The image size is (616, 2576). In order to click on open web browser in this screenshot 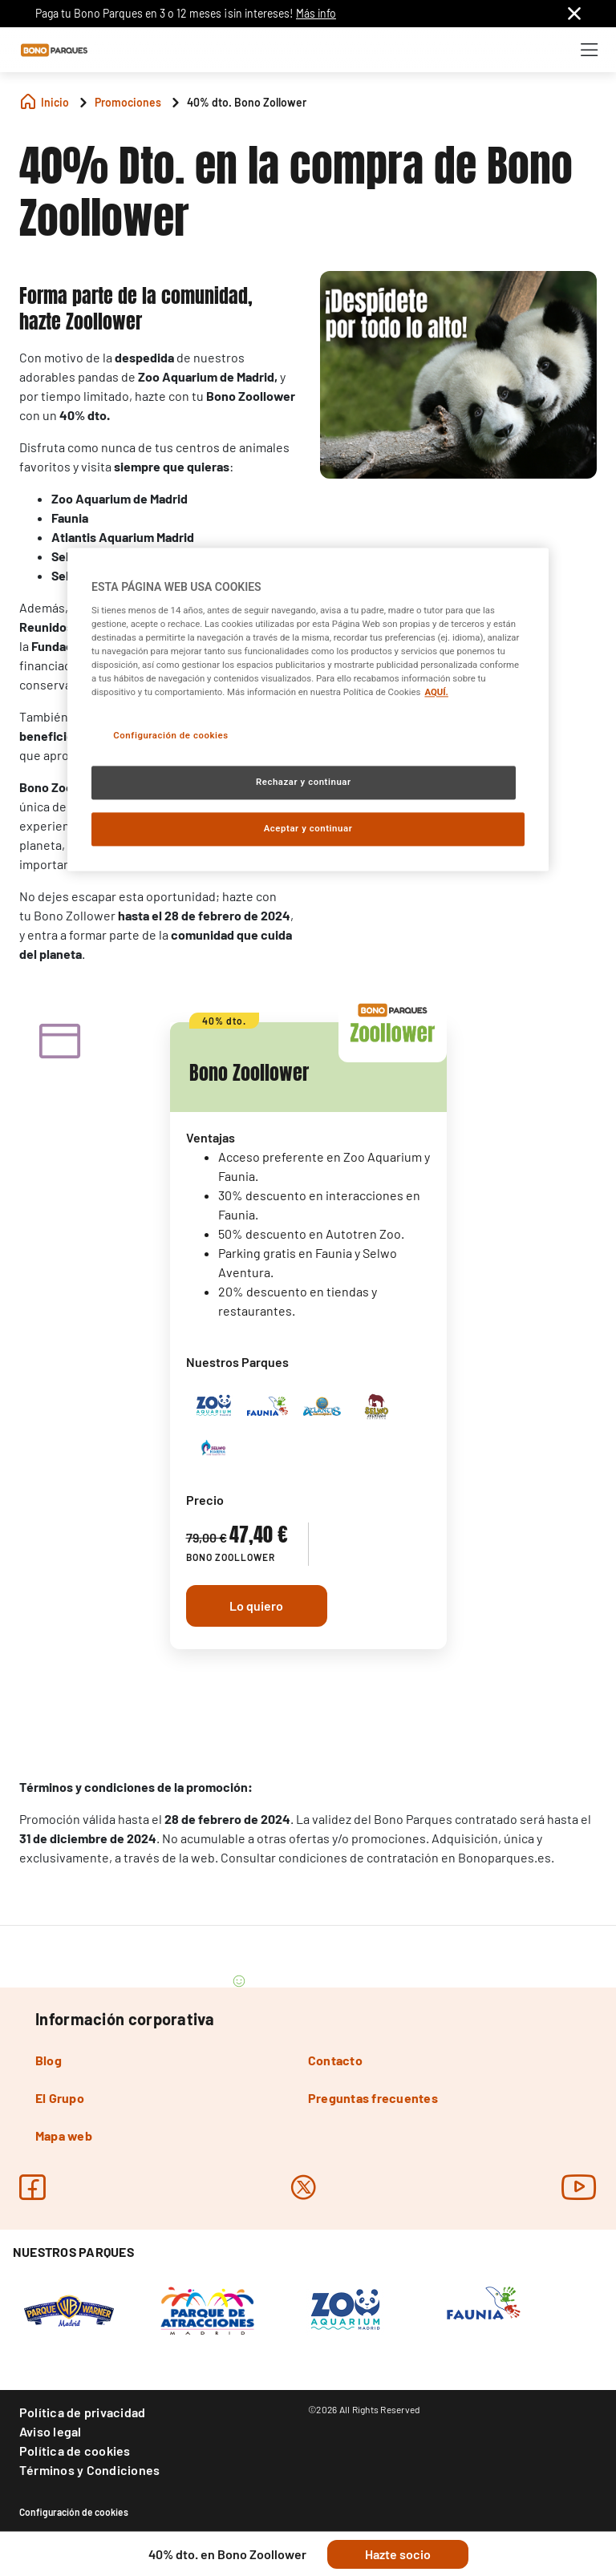, I will do `click(59, 1041)`.